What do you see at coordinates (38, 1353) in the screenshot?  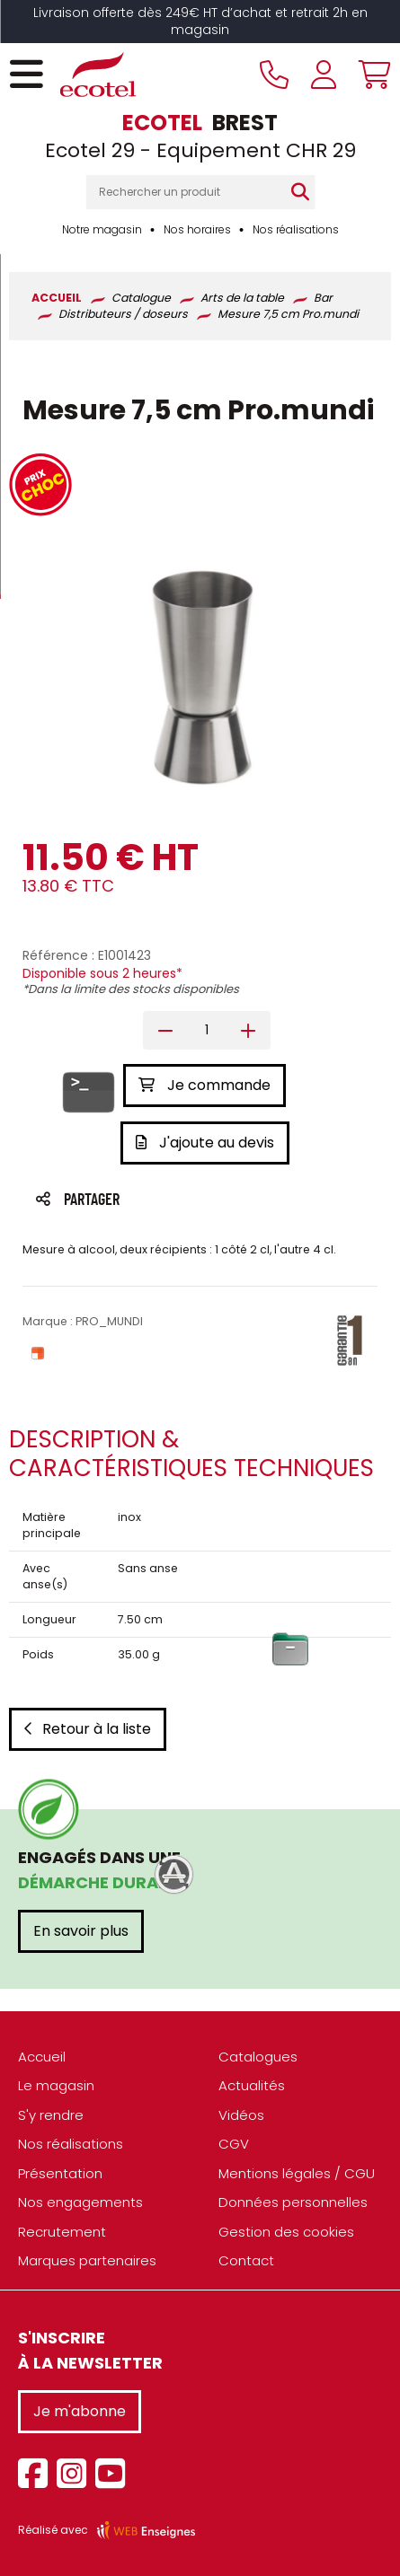 I see `switch to the bottom-left workspace` at bounding box center [38, 1353].